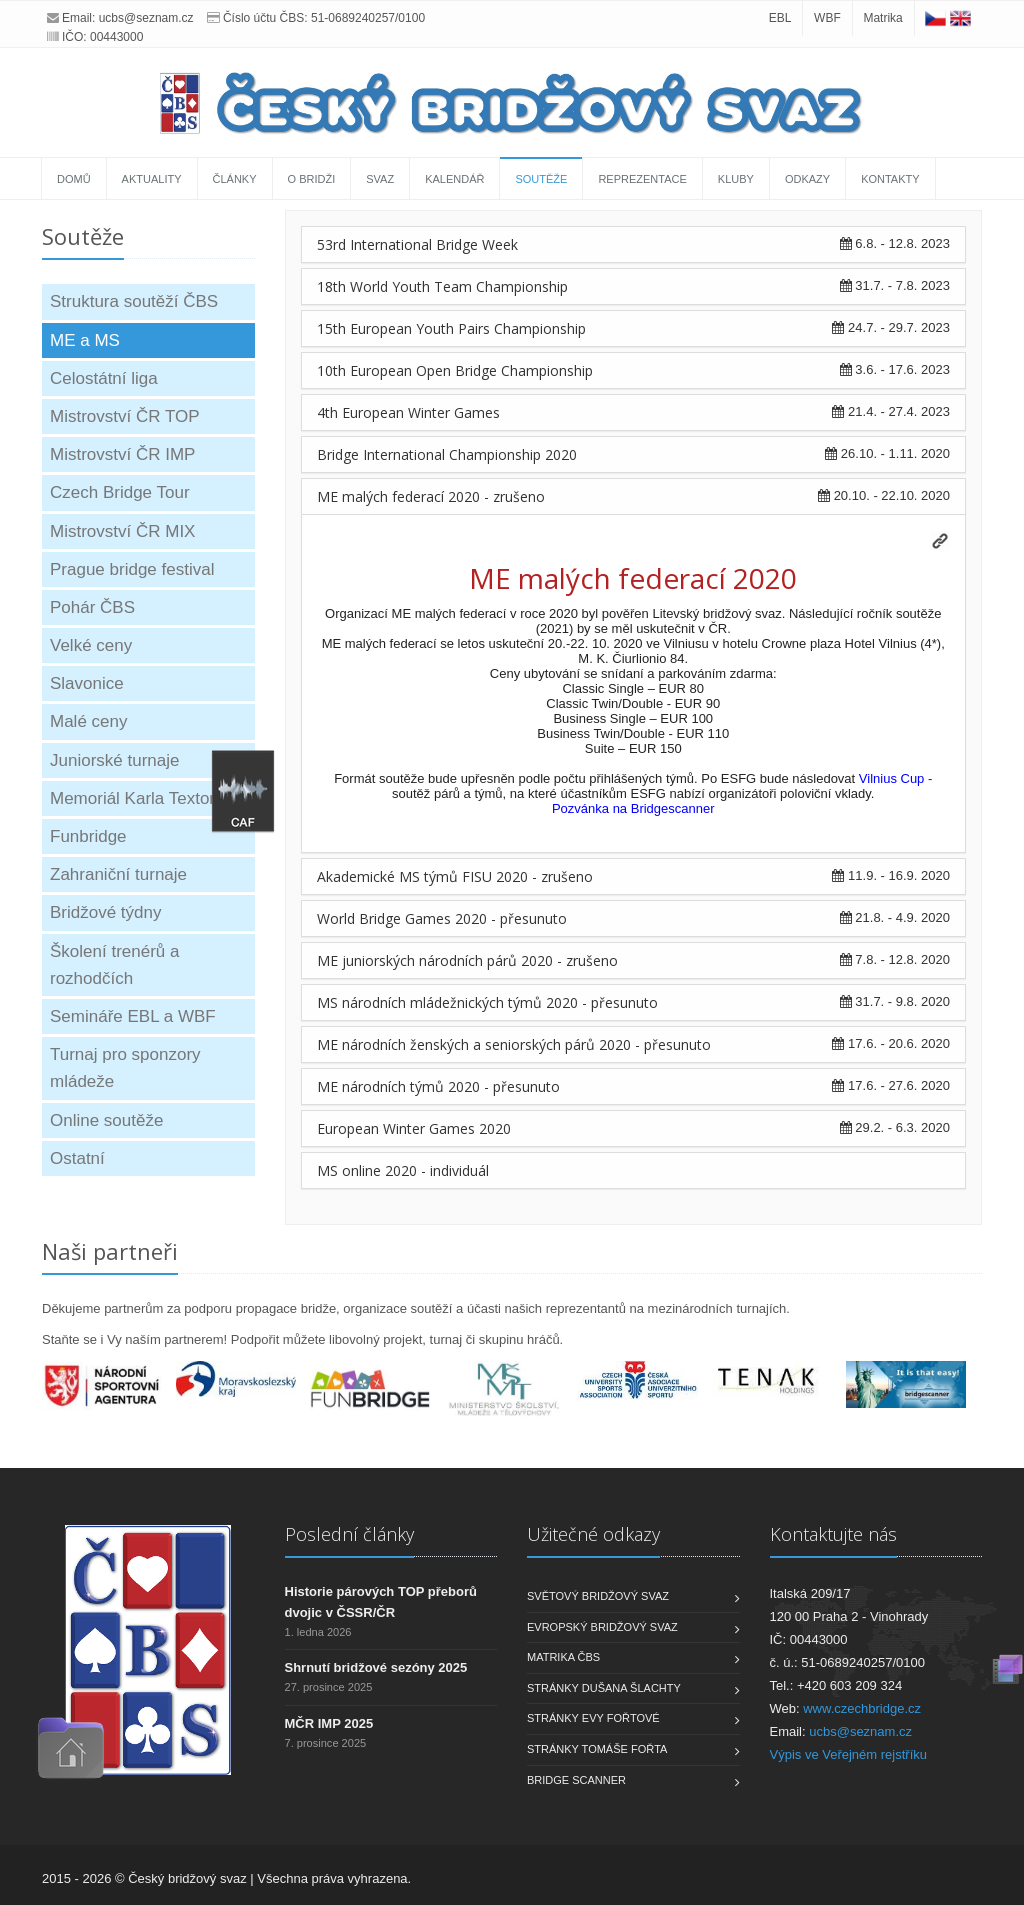 The width and height of the screenshot is (1024, 1905). Describe the element at coordinates (1007, 1669) in the screenshot. I see `apply filters to video clips in iMovie` at that location.